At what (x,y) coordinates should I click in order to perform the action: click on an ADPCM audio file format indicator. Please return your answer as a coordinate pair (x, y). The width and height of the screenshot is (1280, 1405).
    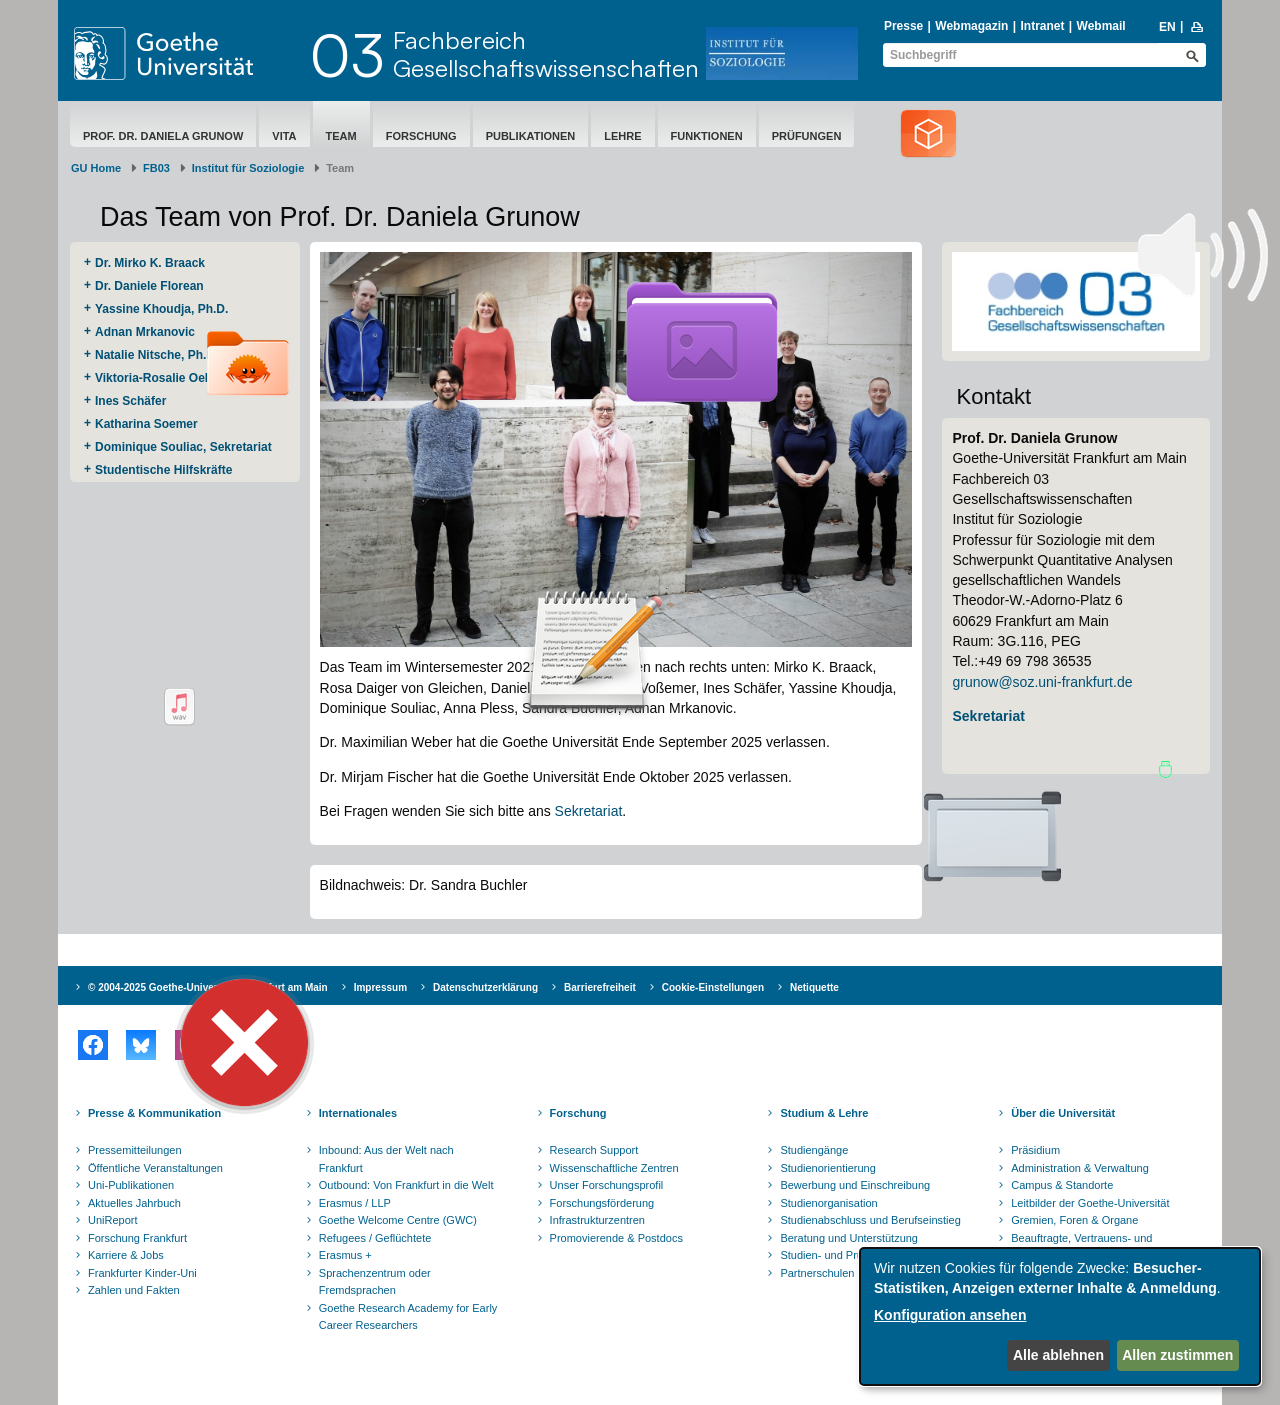
    Looking at the image, I should click on (179, 706).